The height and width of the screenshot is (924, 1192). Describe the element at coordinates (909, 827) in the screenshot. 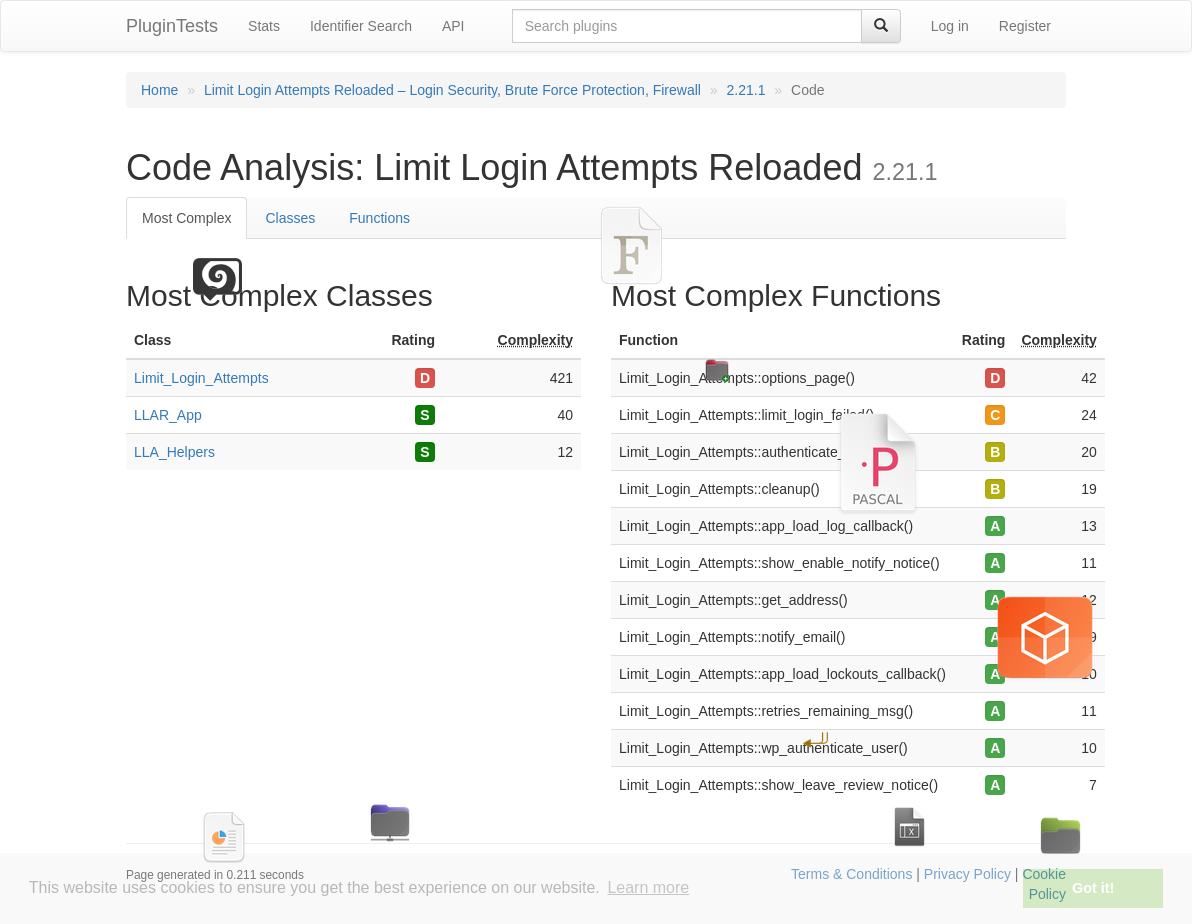

I see `a macbinary file type indicator` at that location.